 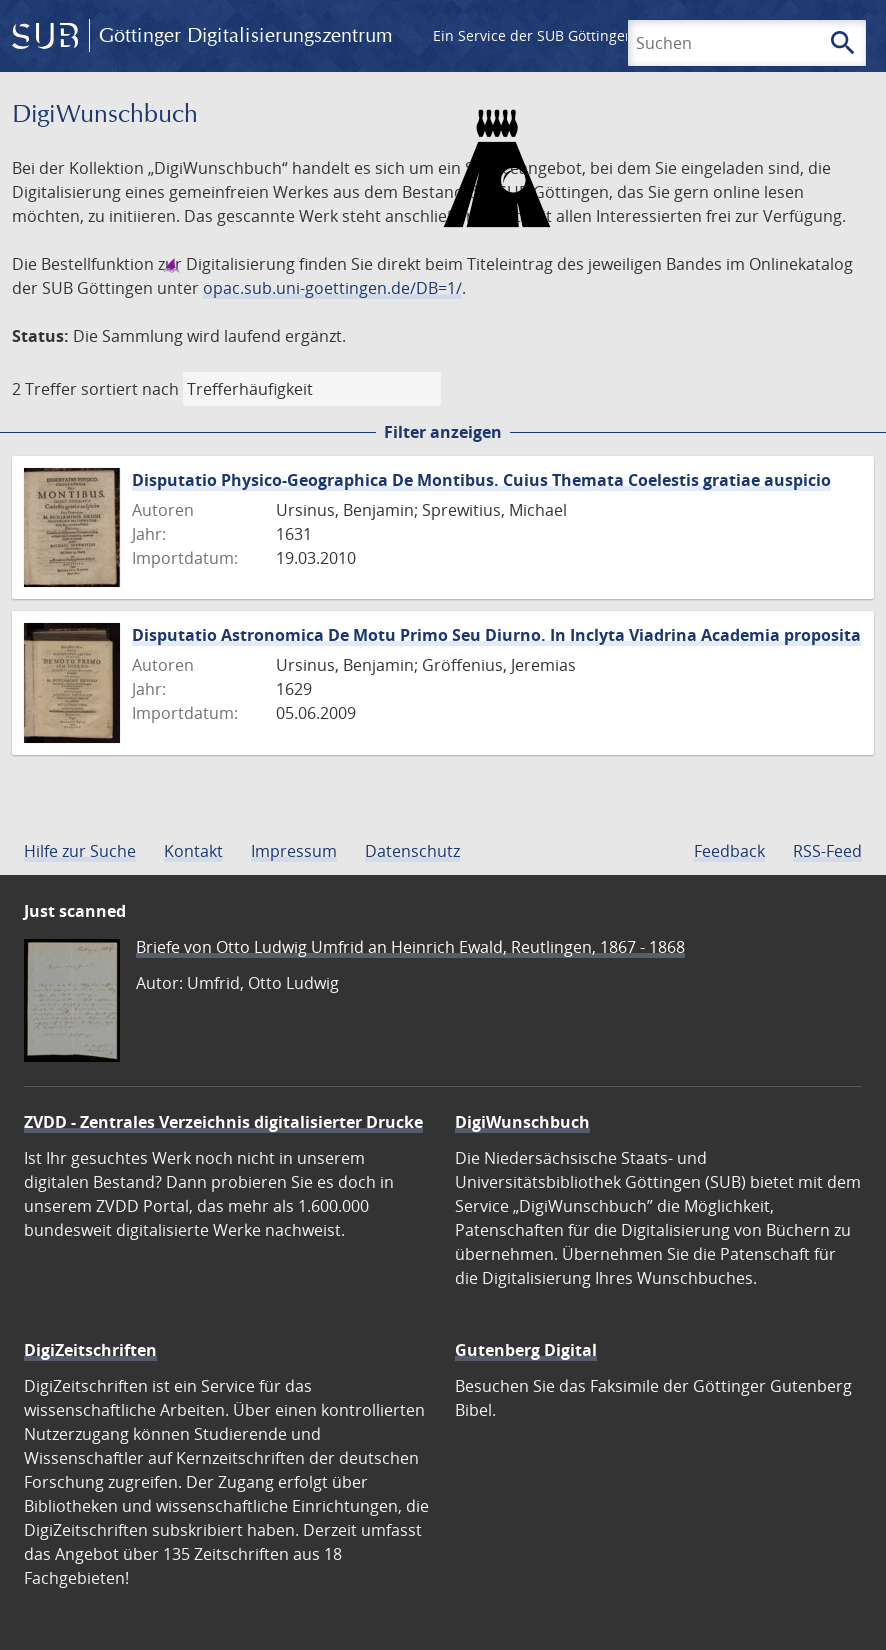 What do you see at coordinates (497, 168) in the screenshot?
I see `access bowling alley locations or games` at bounding box center [497, 168].